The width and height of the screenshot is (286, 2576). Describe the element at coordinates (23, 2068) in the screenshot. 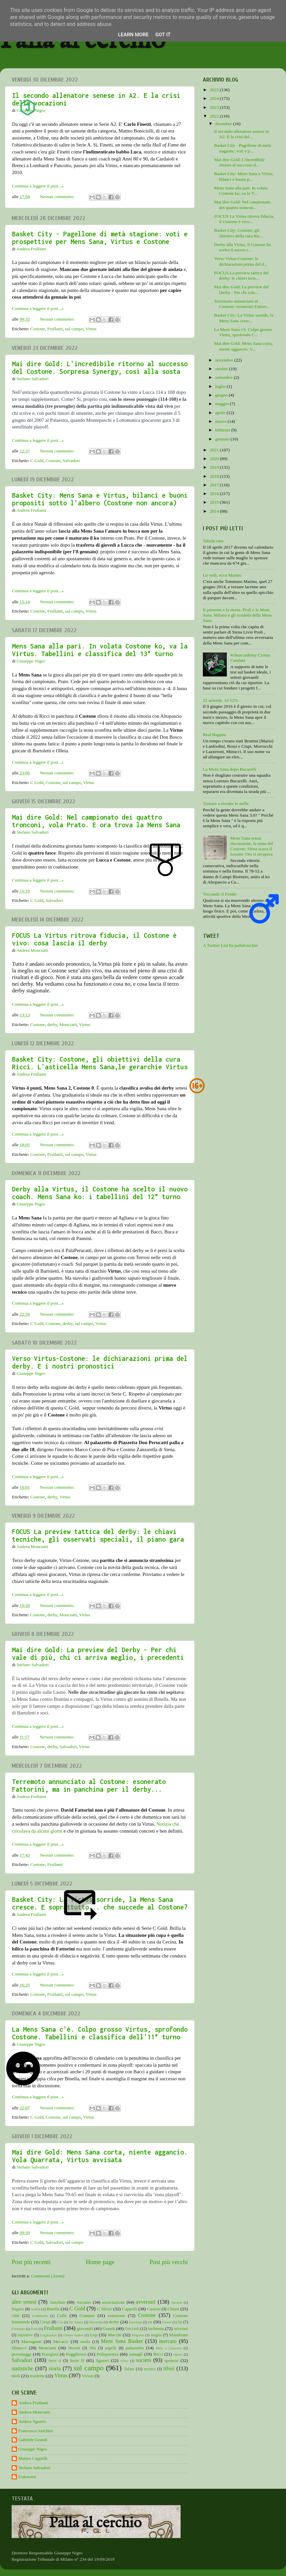

I see `add a playful or flirty reaction to a message` at that location.